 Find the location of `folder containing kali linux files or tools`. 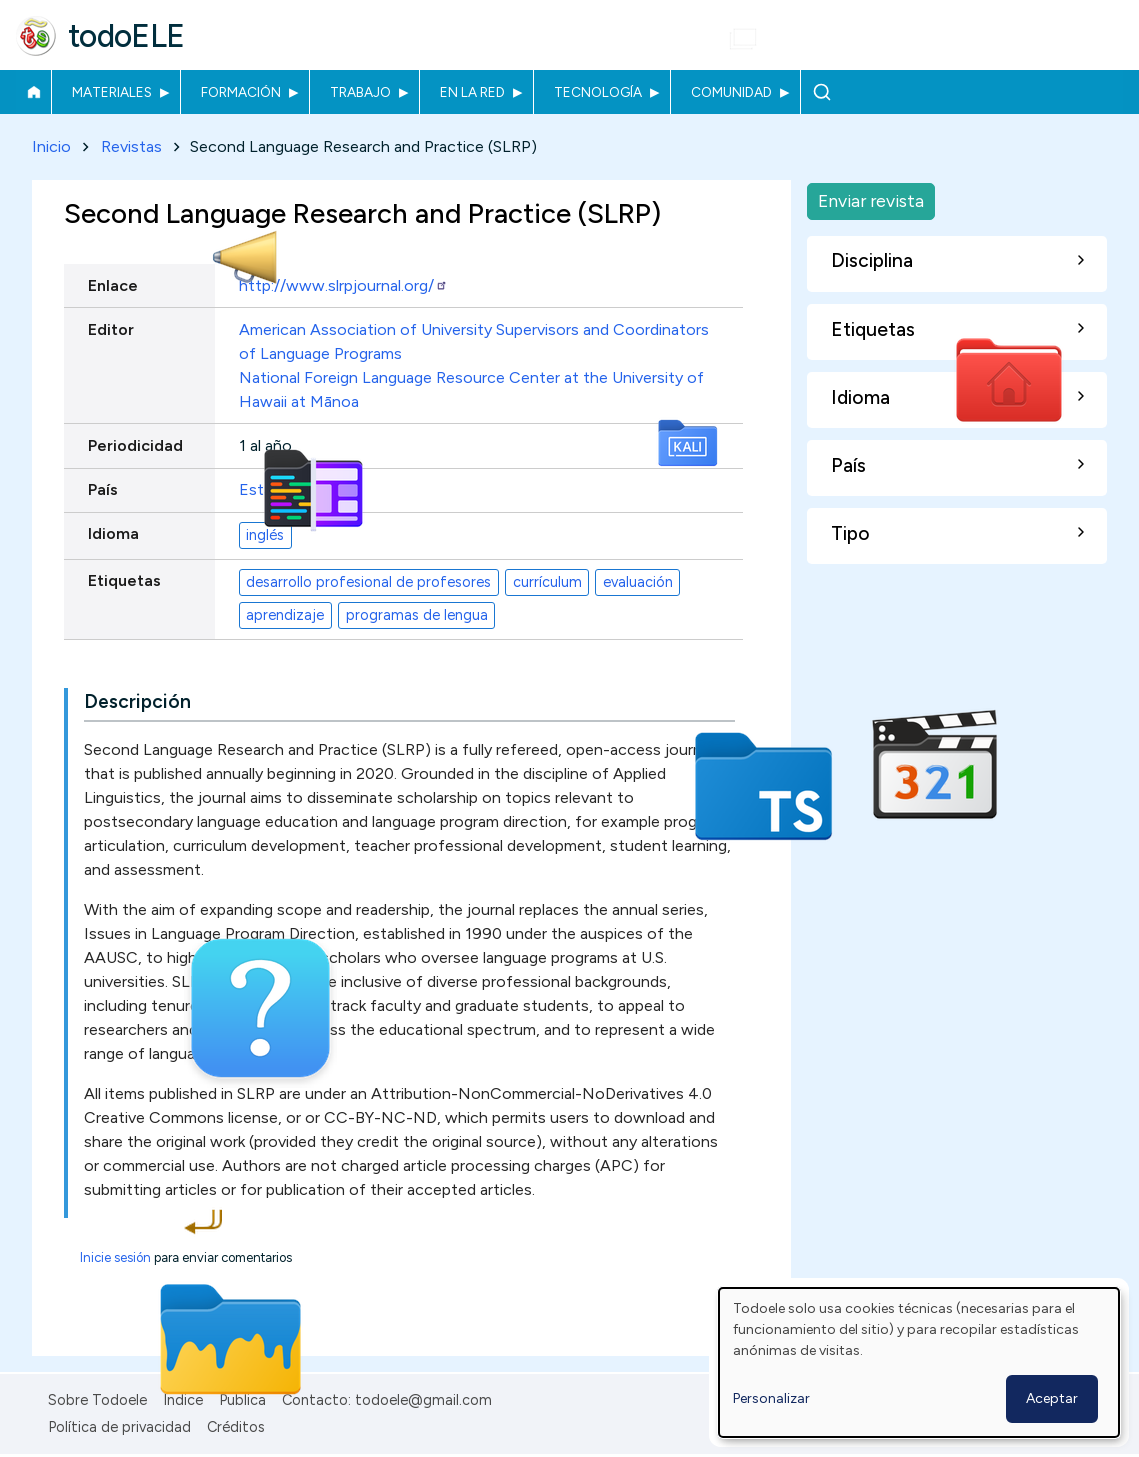

folder containing kali linux files or tools is located at coordinates (687, 444).